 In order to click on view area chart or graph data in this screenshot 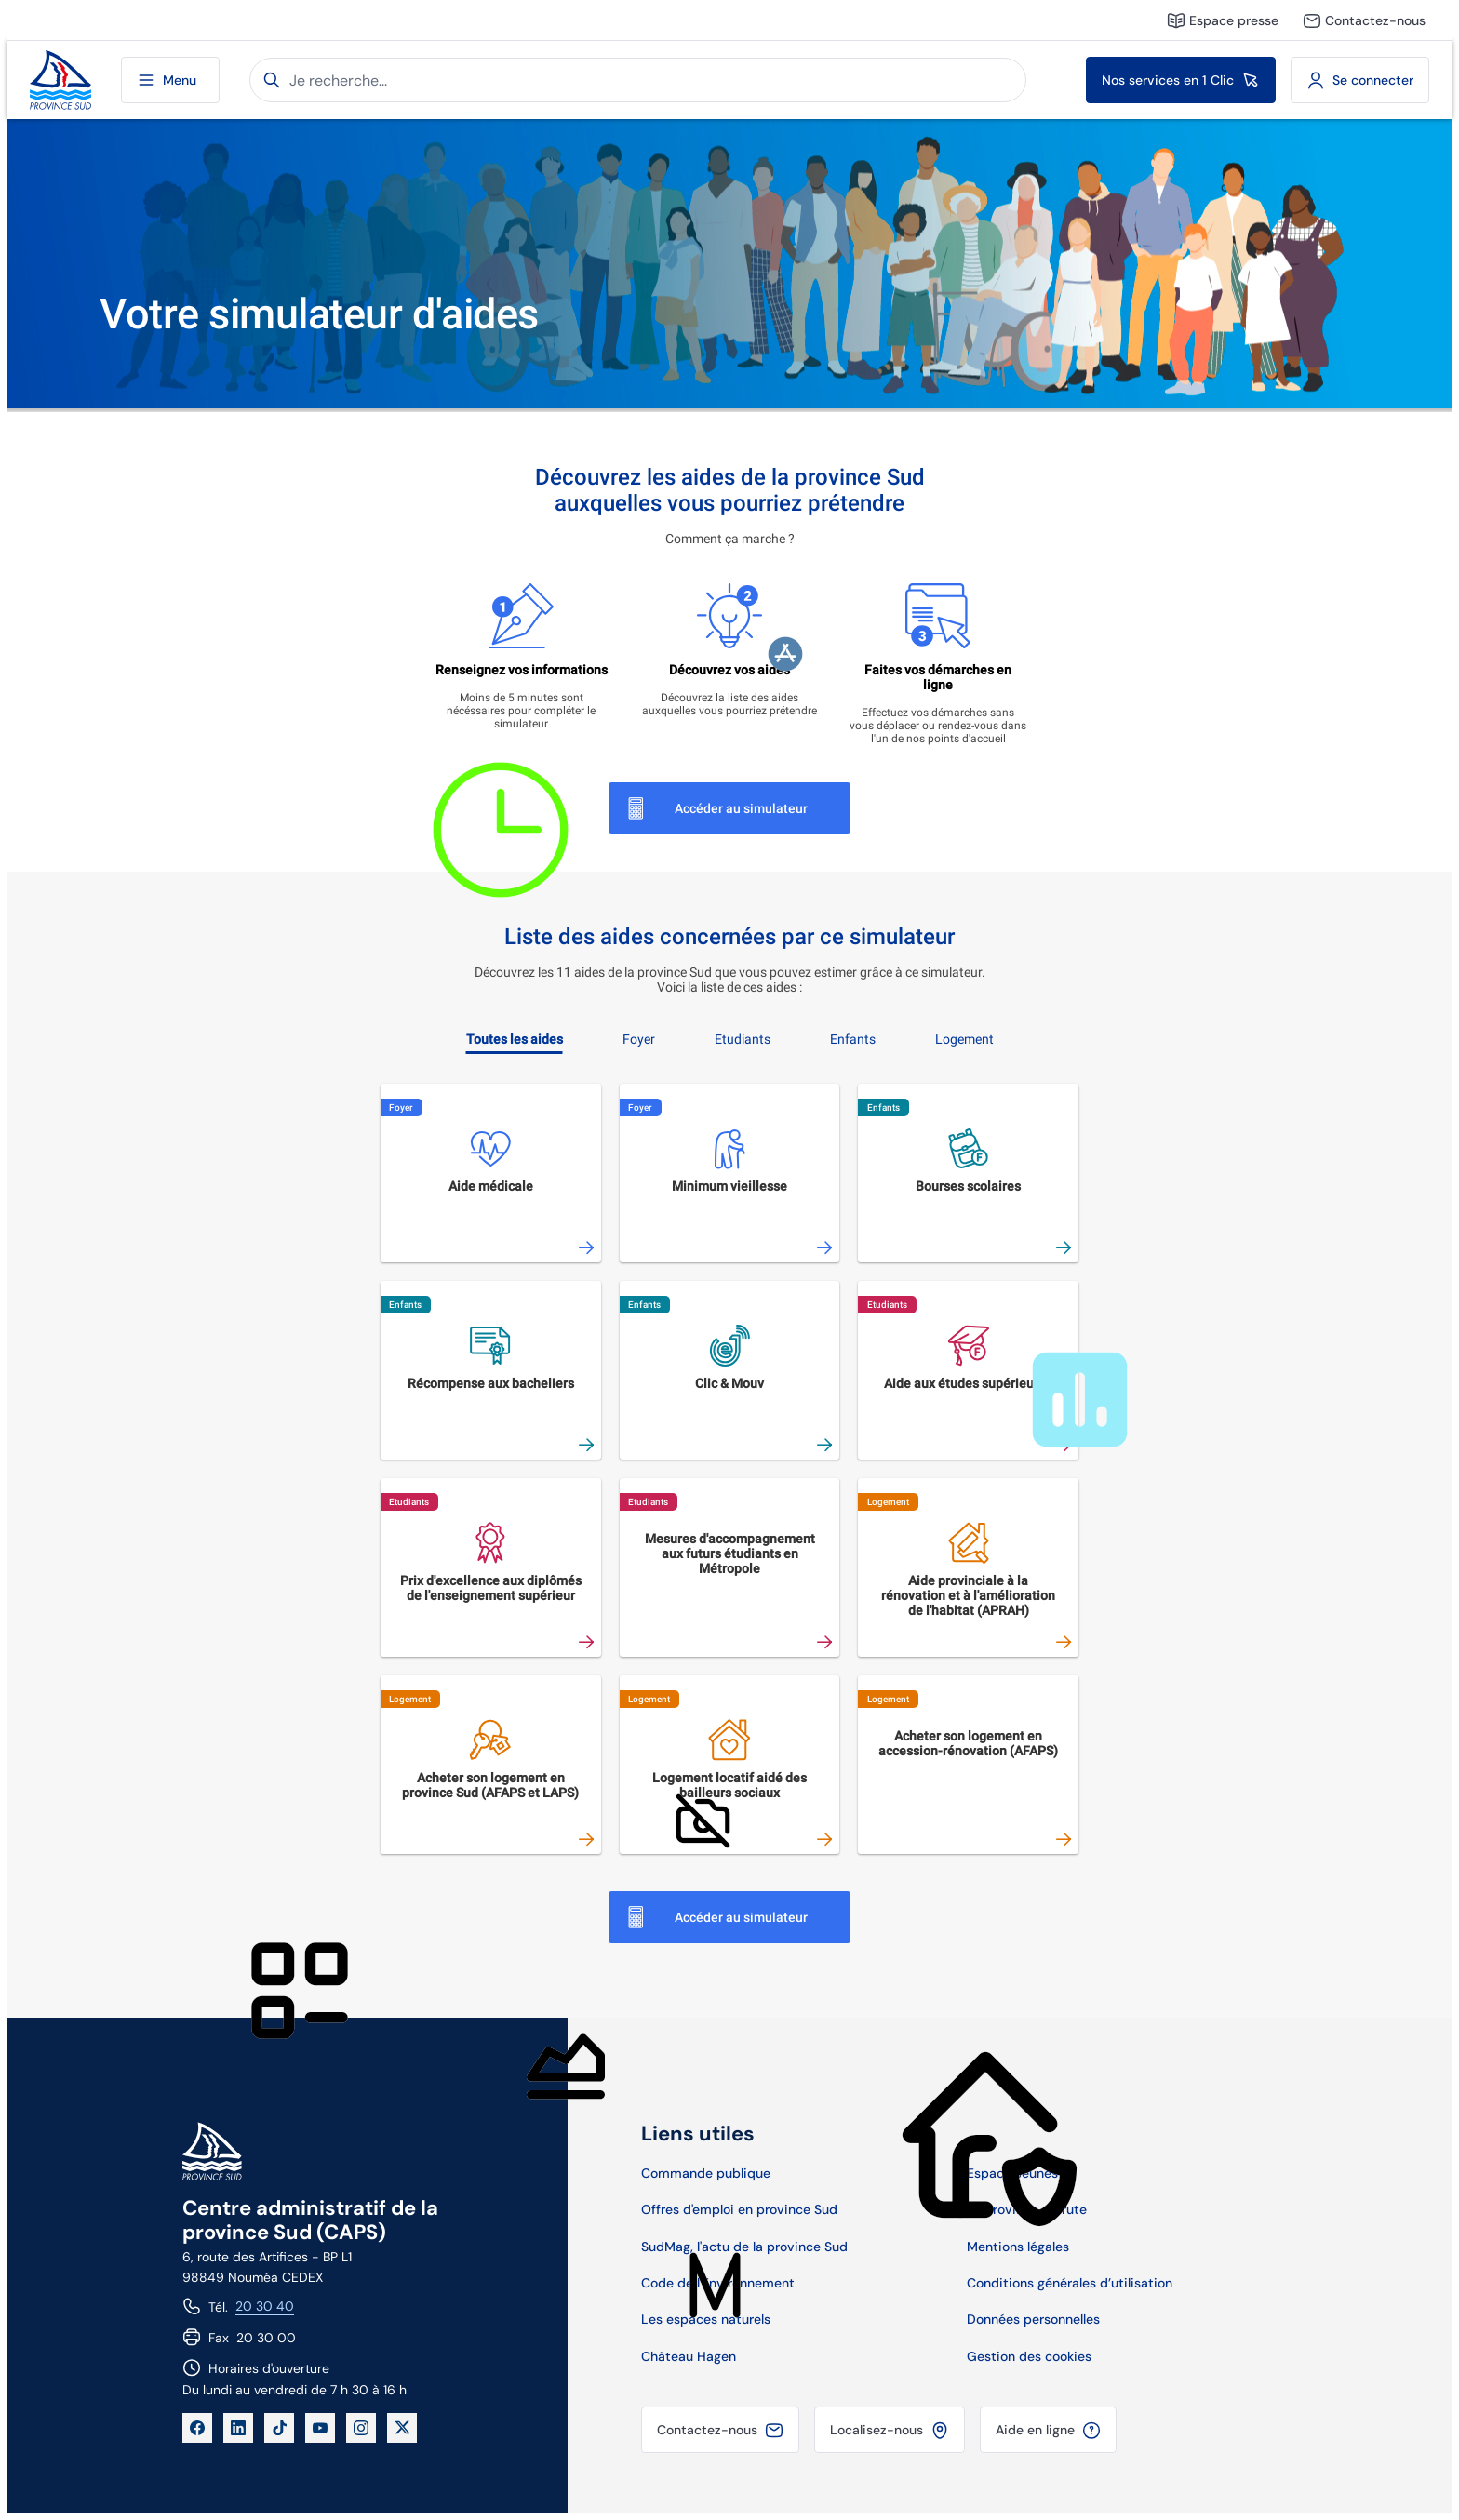, I will do `click(566, 2064)`.